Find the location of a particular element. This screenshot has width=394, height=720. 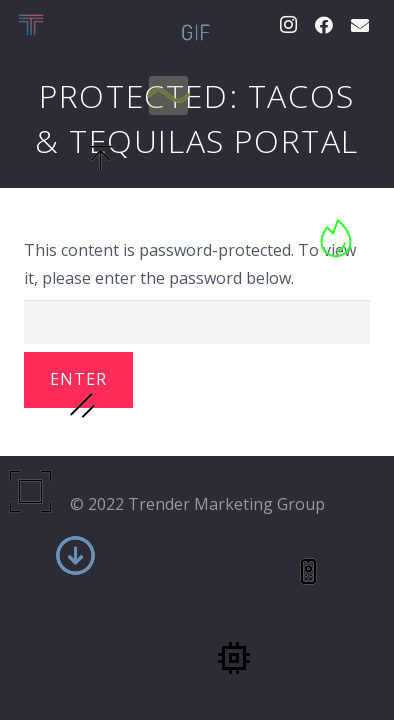

access remote control settings is located at coordinates (308, 571).